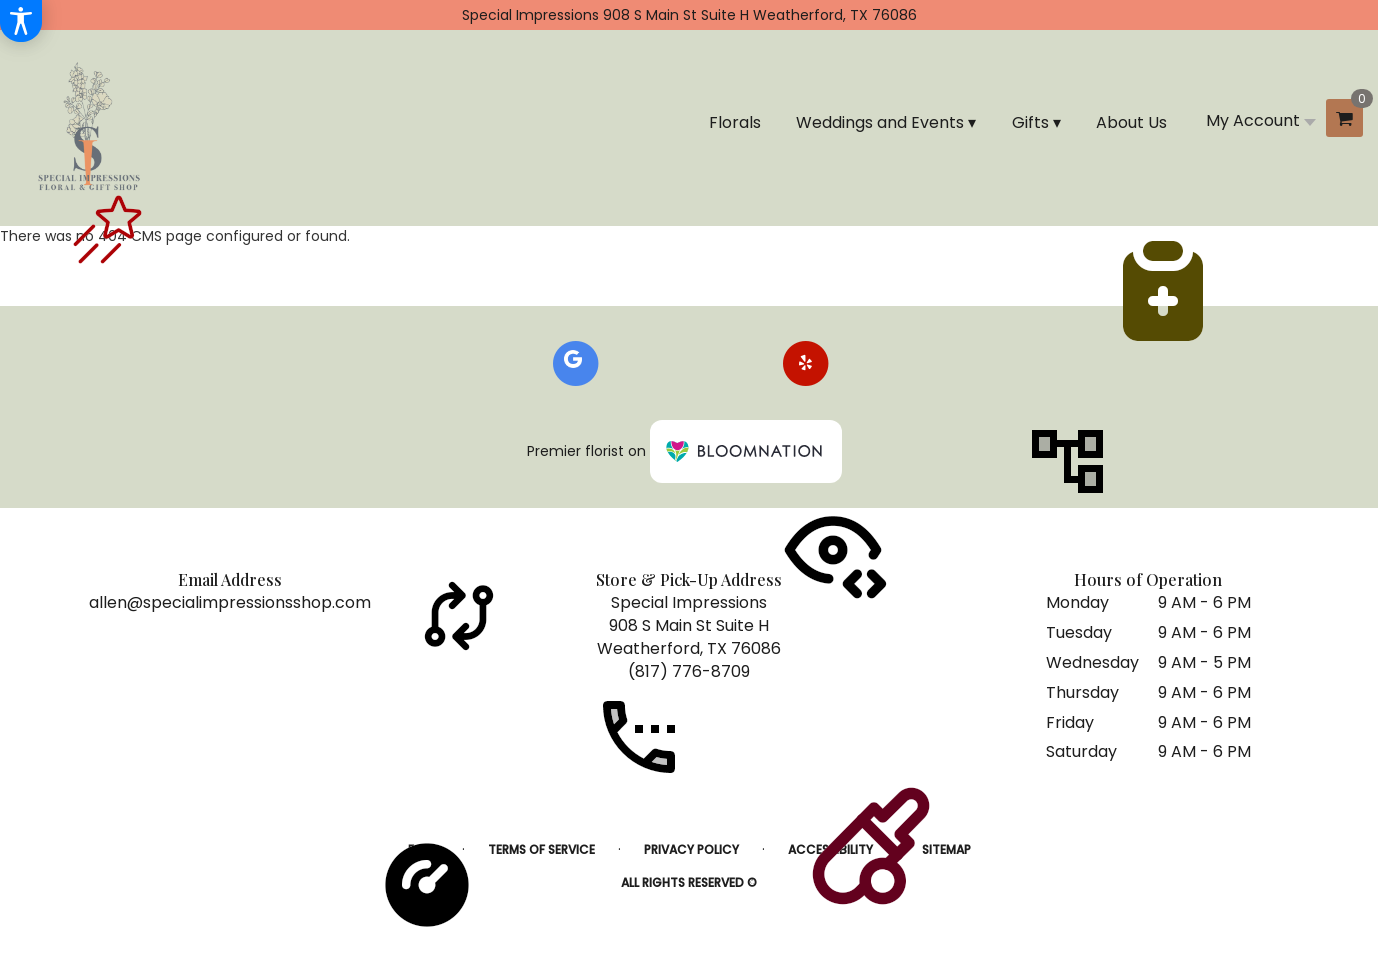  I want to click on access cricket sports content or scores, so click(871, 846).